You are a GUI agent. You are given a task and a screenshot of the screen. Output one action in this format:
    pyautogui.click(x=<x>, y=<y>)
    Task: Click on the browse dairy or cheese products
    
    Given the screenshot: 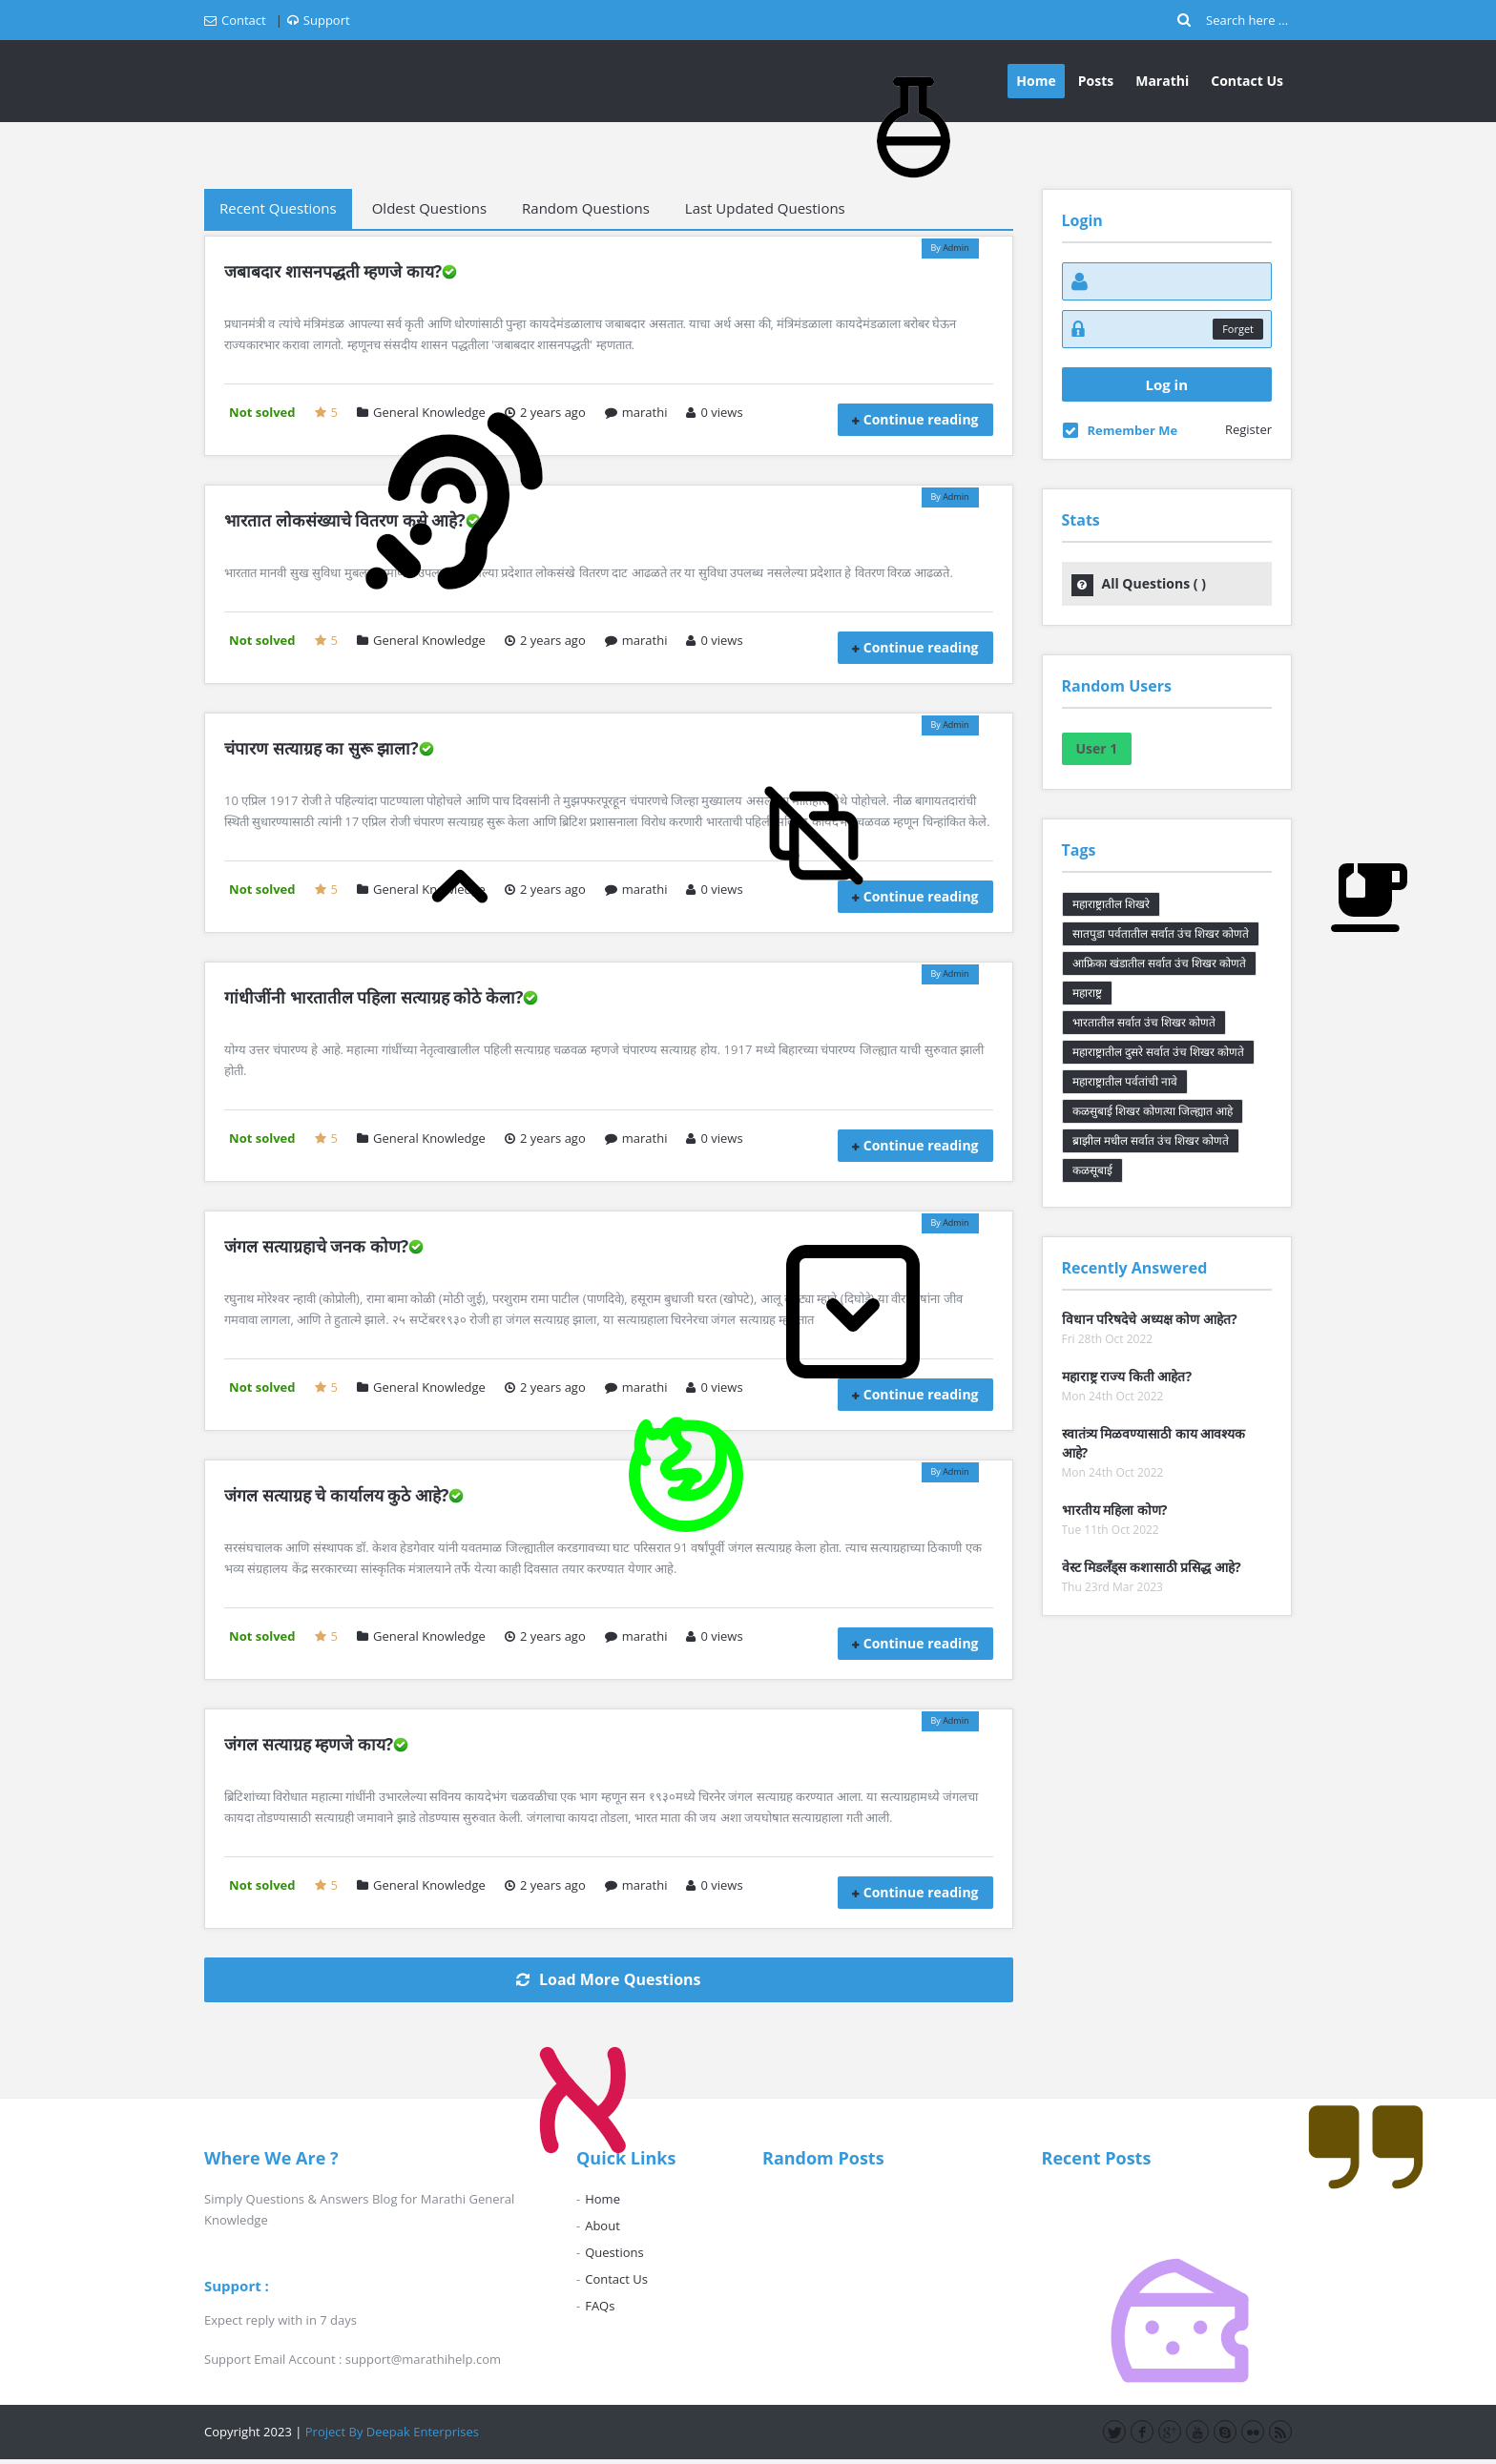 What is the action you would take?
    pyautogui.click(x=1179, y=2320)
    